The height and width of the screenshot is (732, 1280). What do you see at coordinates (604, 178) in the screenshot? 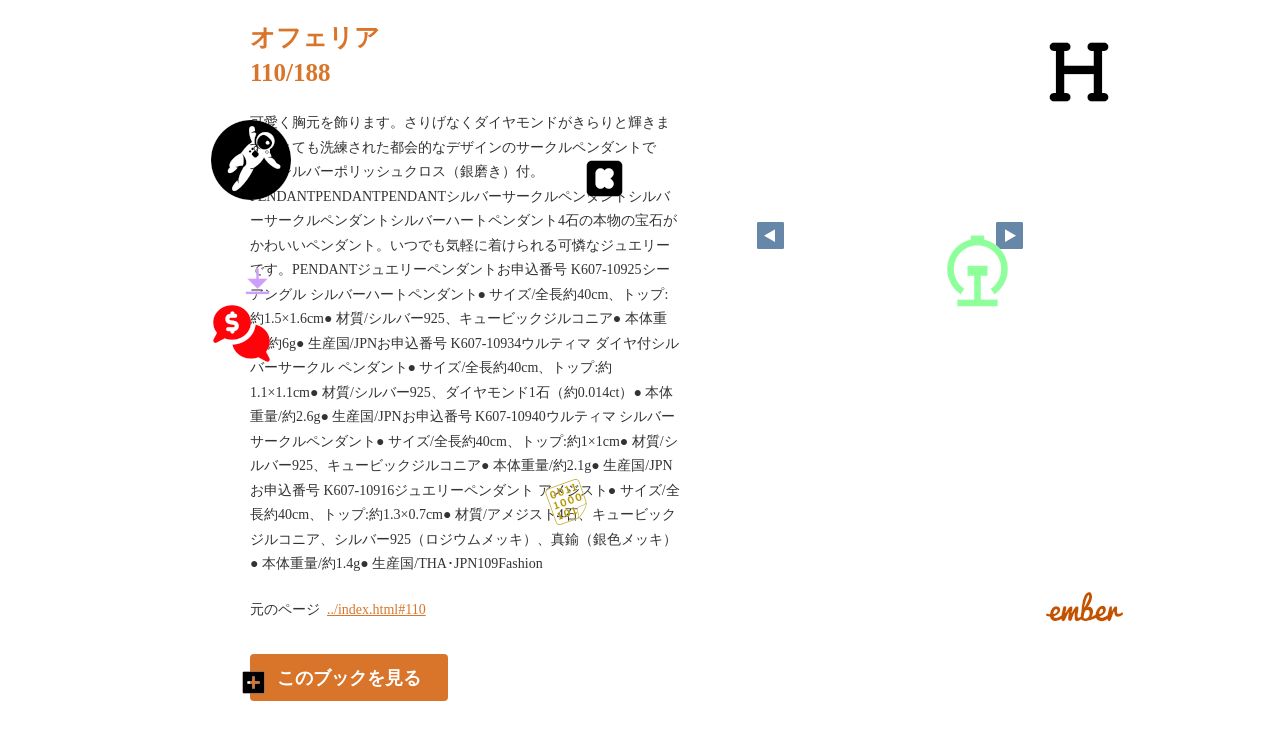
I see `visit Kickstarter crowdfunding platform` at bounding box center [604, 178].